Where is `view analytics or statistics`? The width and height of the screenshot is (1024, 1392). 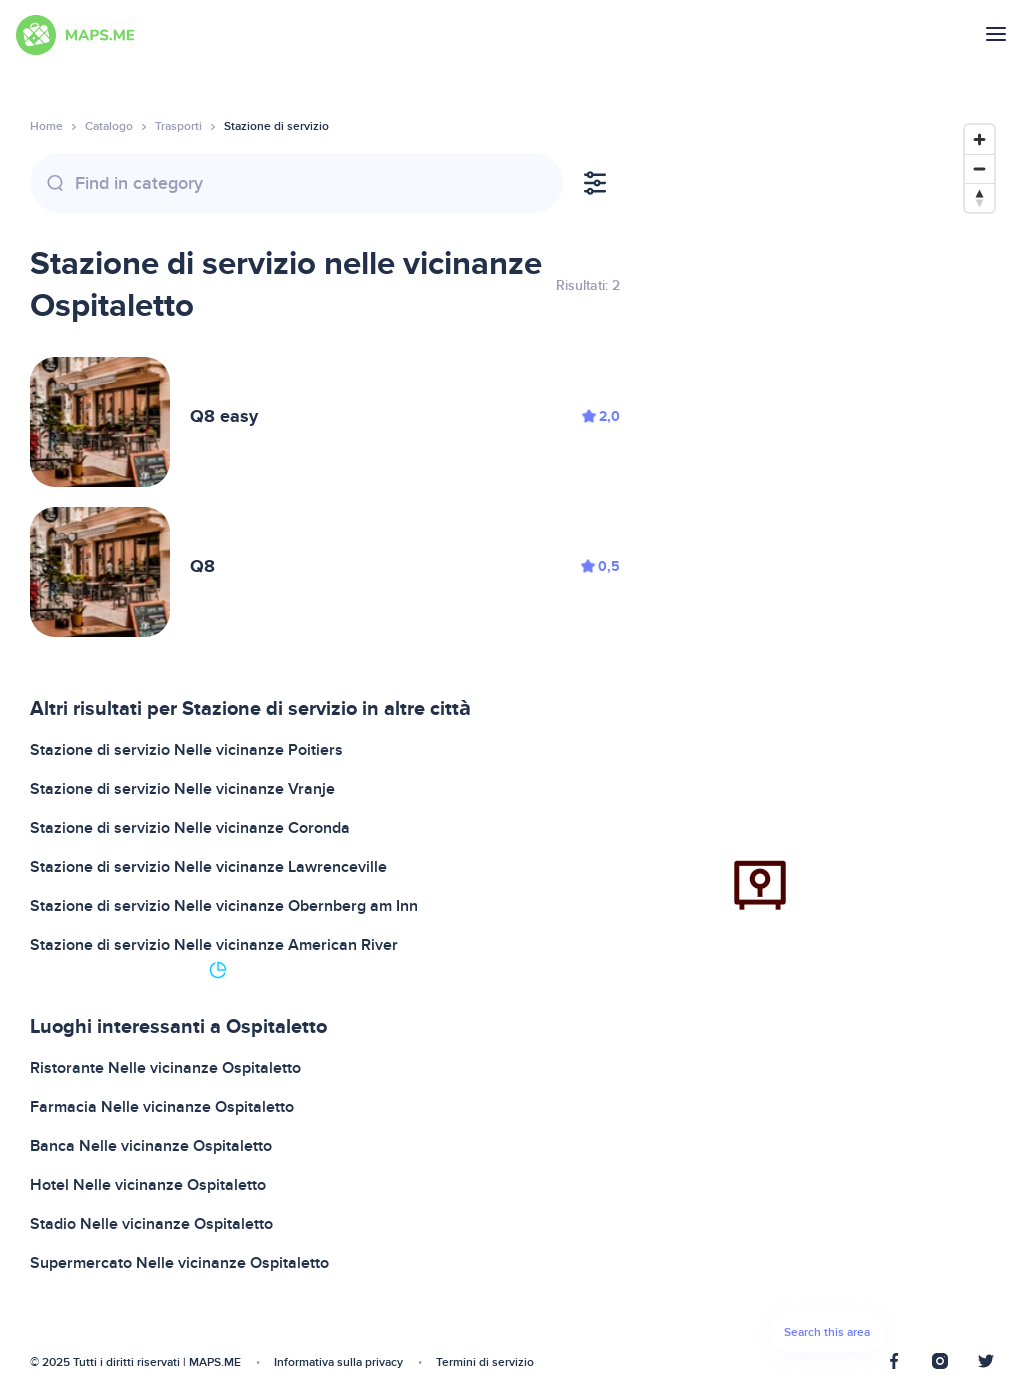 view analytics or statistics is located at coordinates (218, 970).